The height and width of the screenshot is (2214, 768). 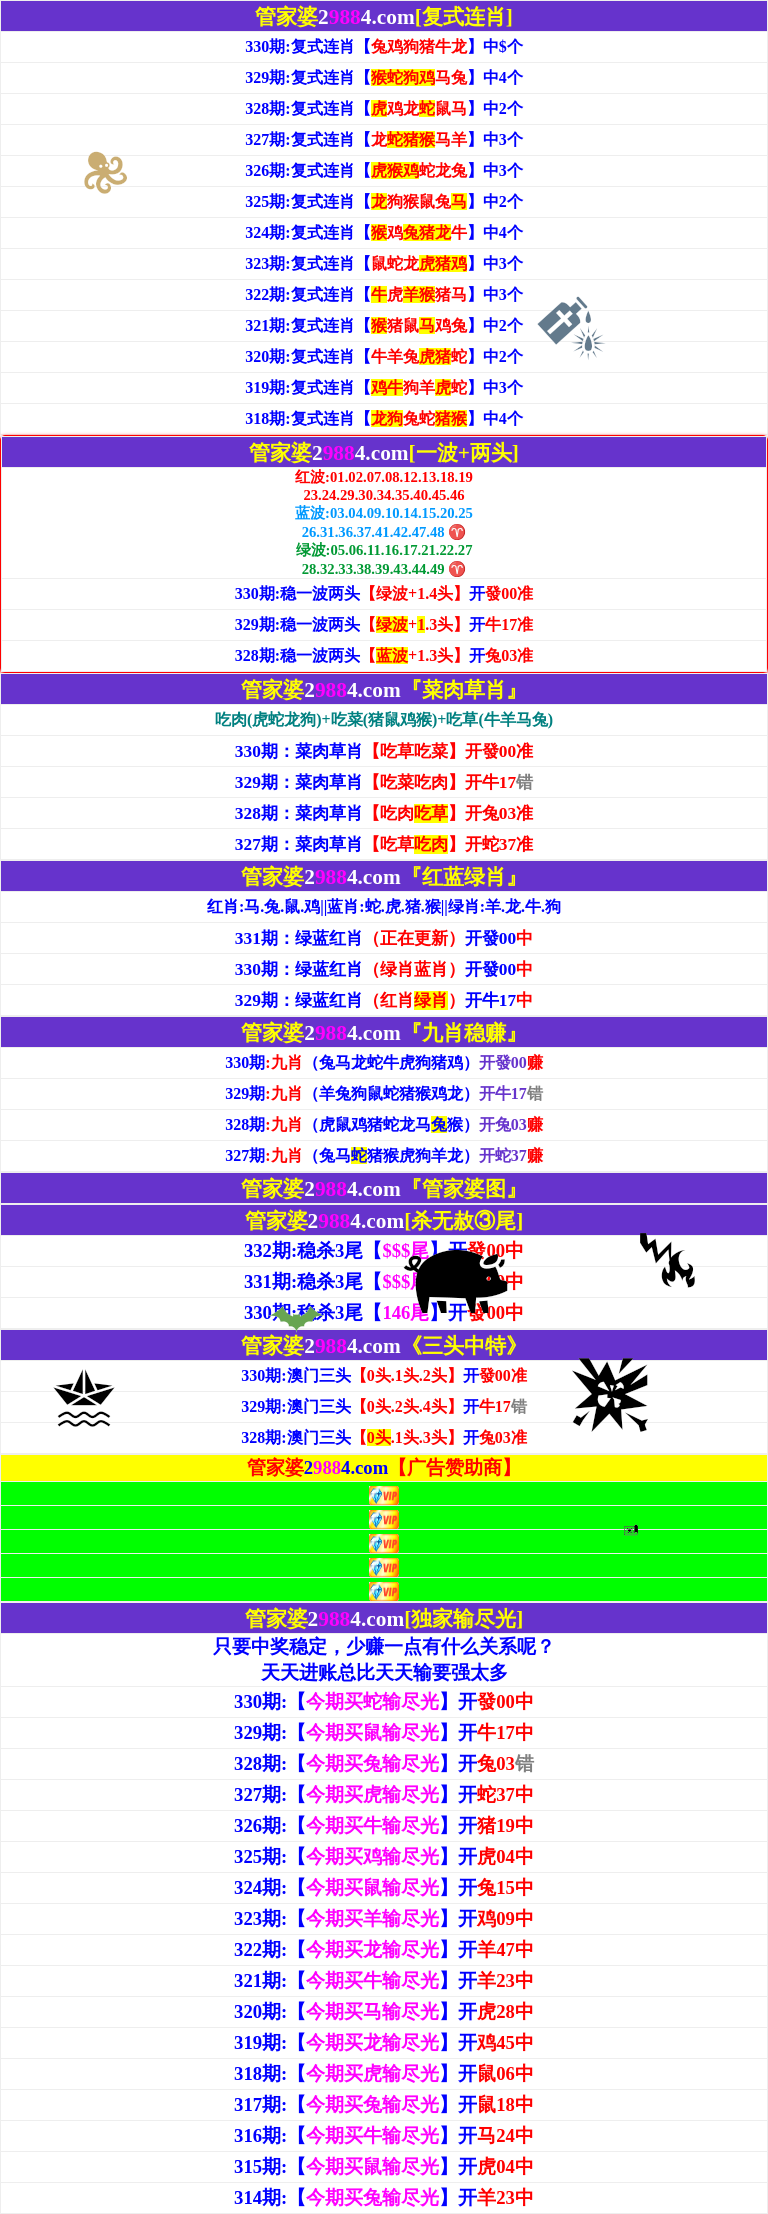 What do you see at coordinates (455, 1281) in the screenshot?
I see `view farm animals or livestock` at bounding box center [455, 1281].